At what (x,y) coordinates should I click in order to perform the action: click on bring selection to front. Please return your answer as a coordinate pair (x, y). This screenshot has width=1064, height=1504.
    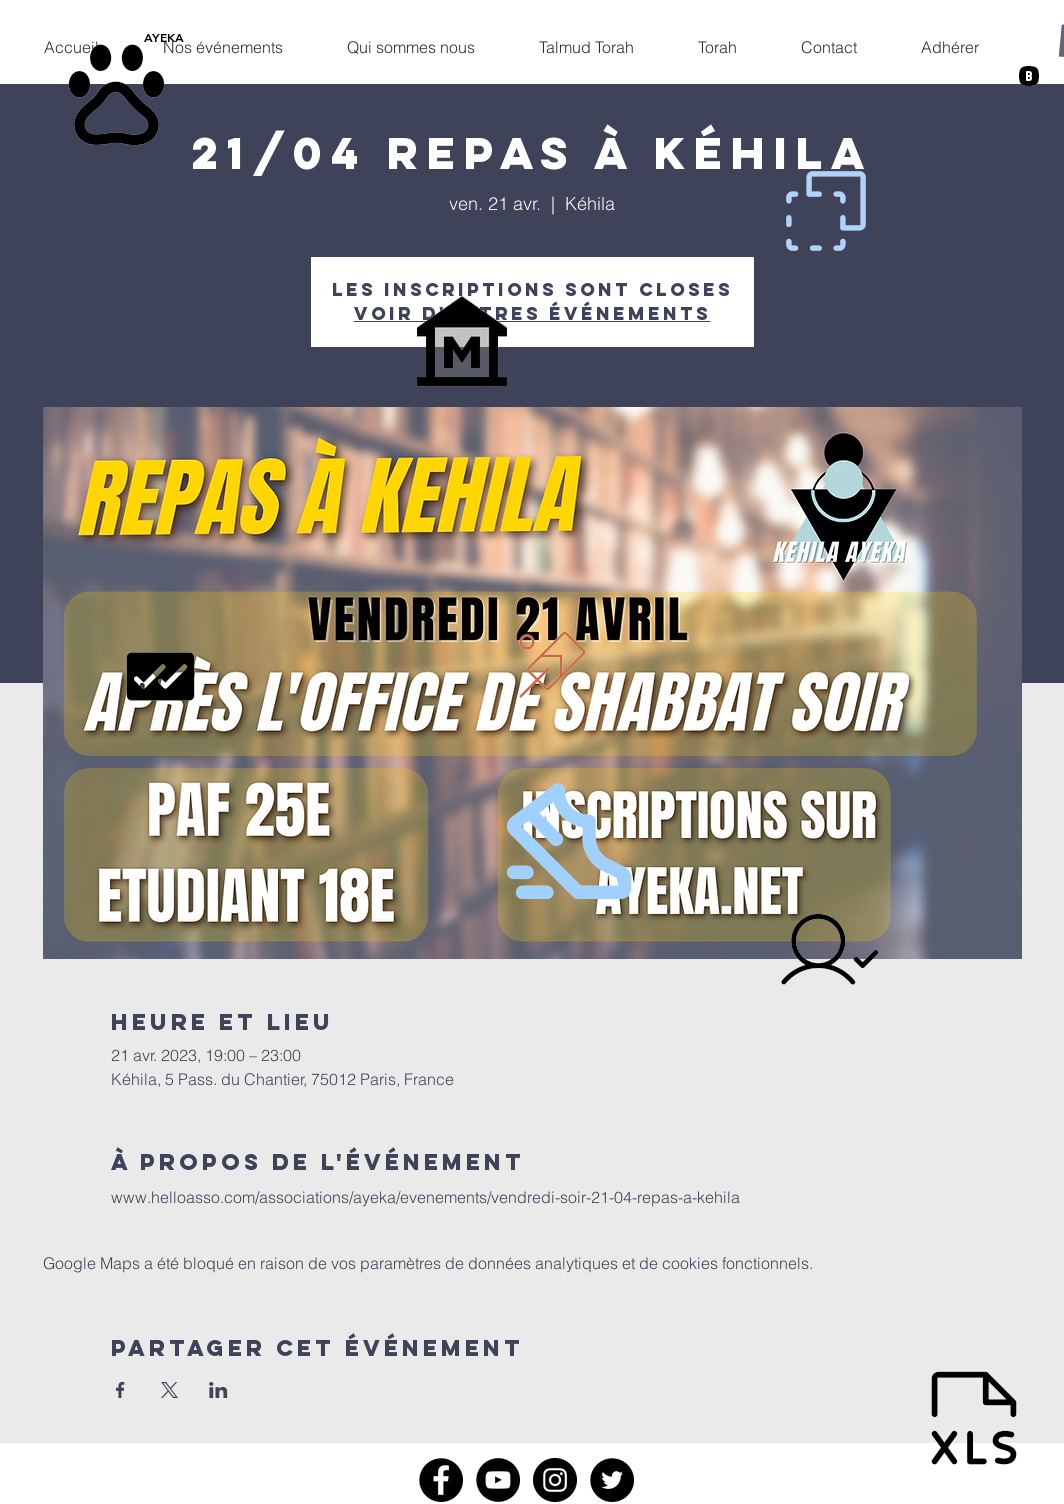
    Looking at the image, I should click on (826, 211).